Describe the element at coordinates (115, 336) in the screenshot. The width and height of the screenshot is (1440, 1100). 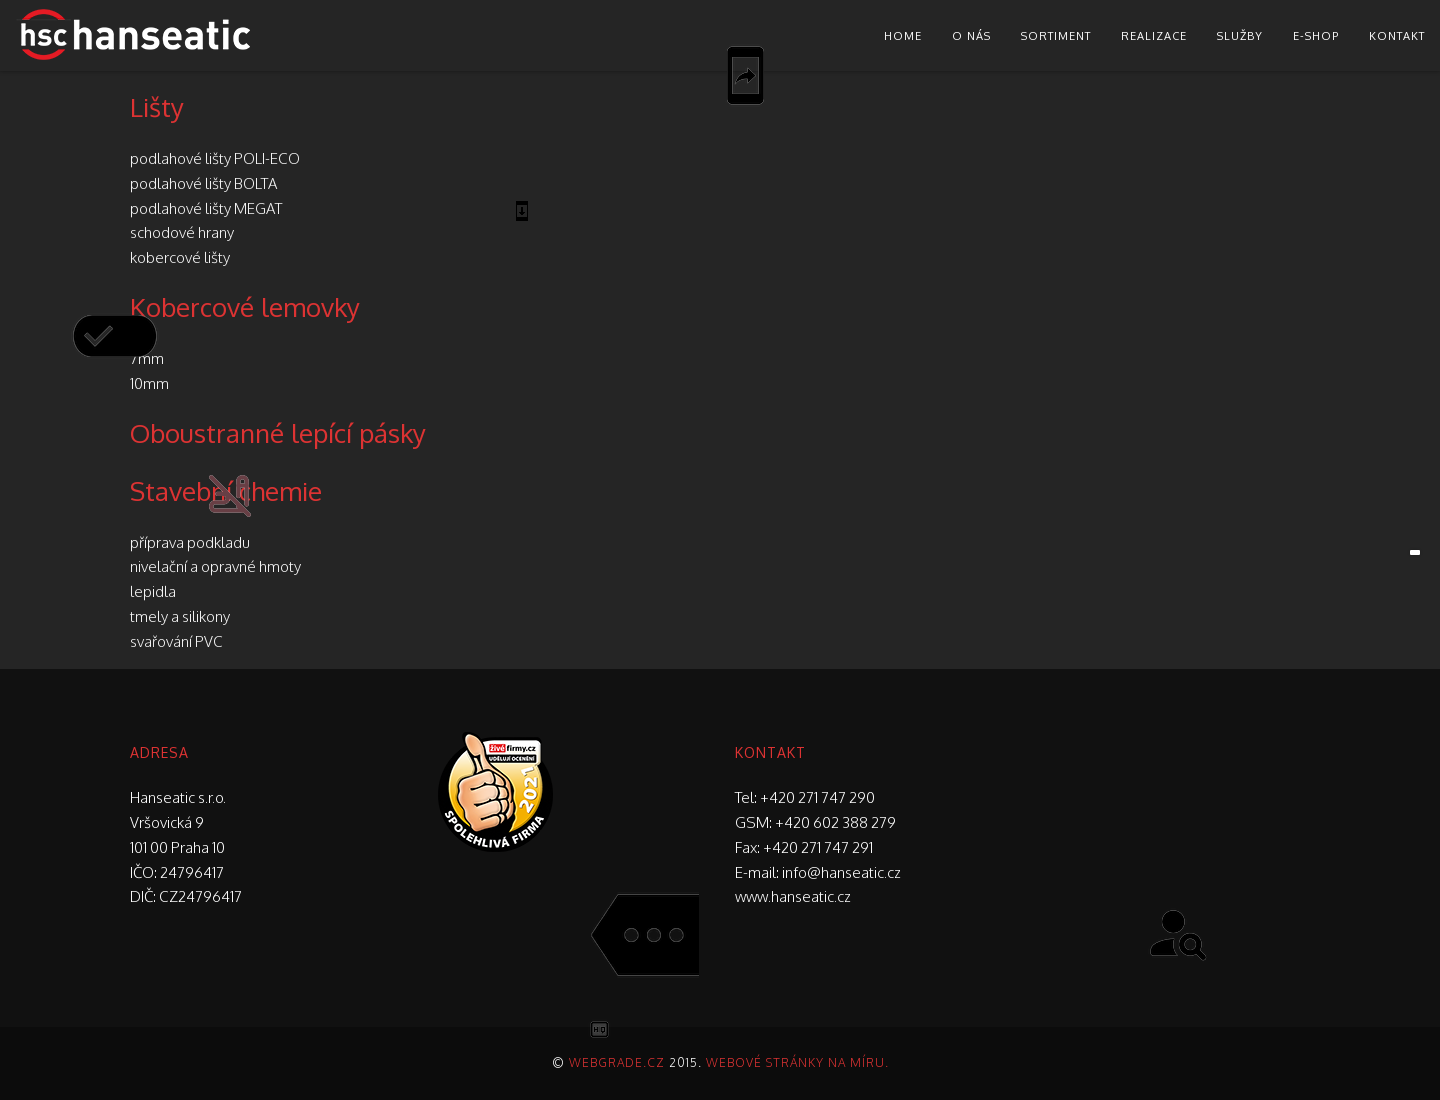
I see `toggle setting enabled or active` at that location.